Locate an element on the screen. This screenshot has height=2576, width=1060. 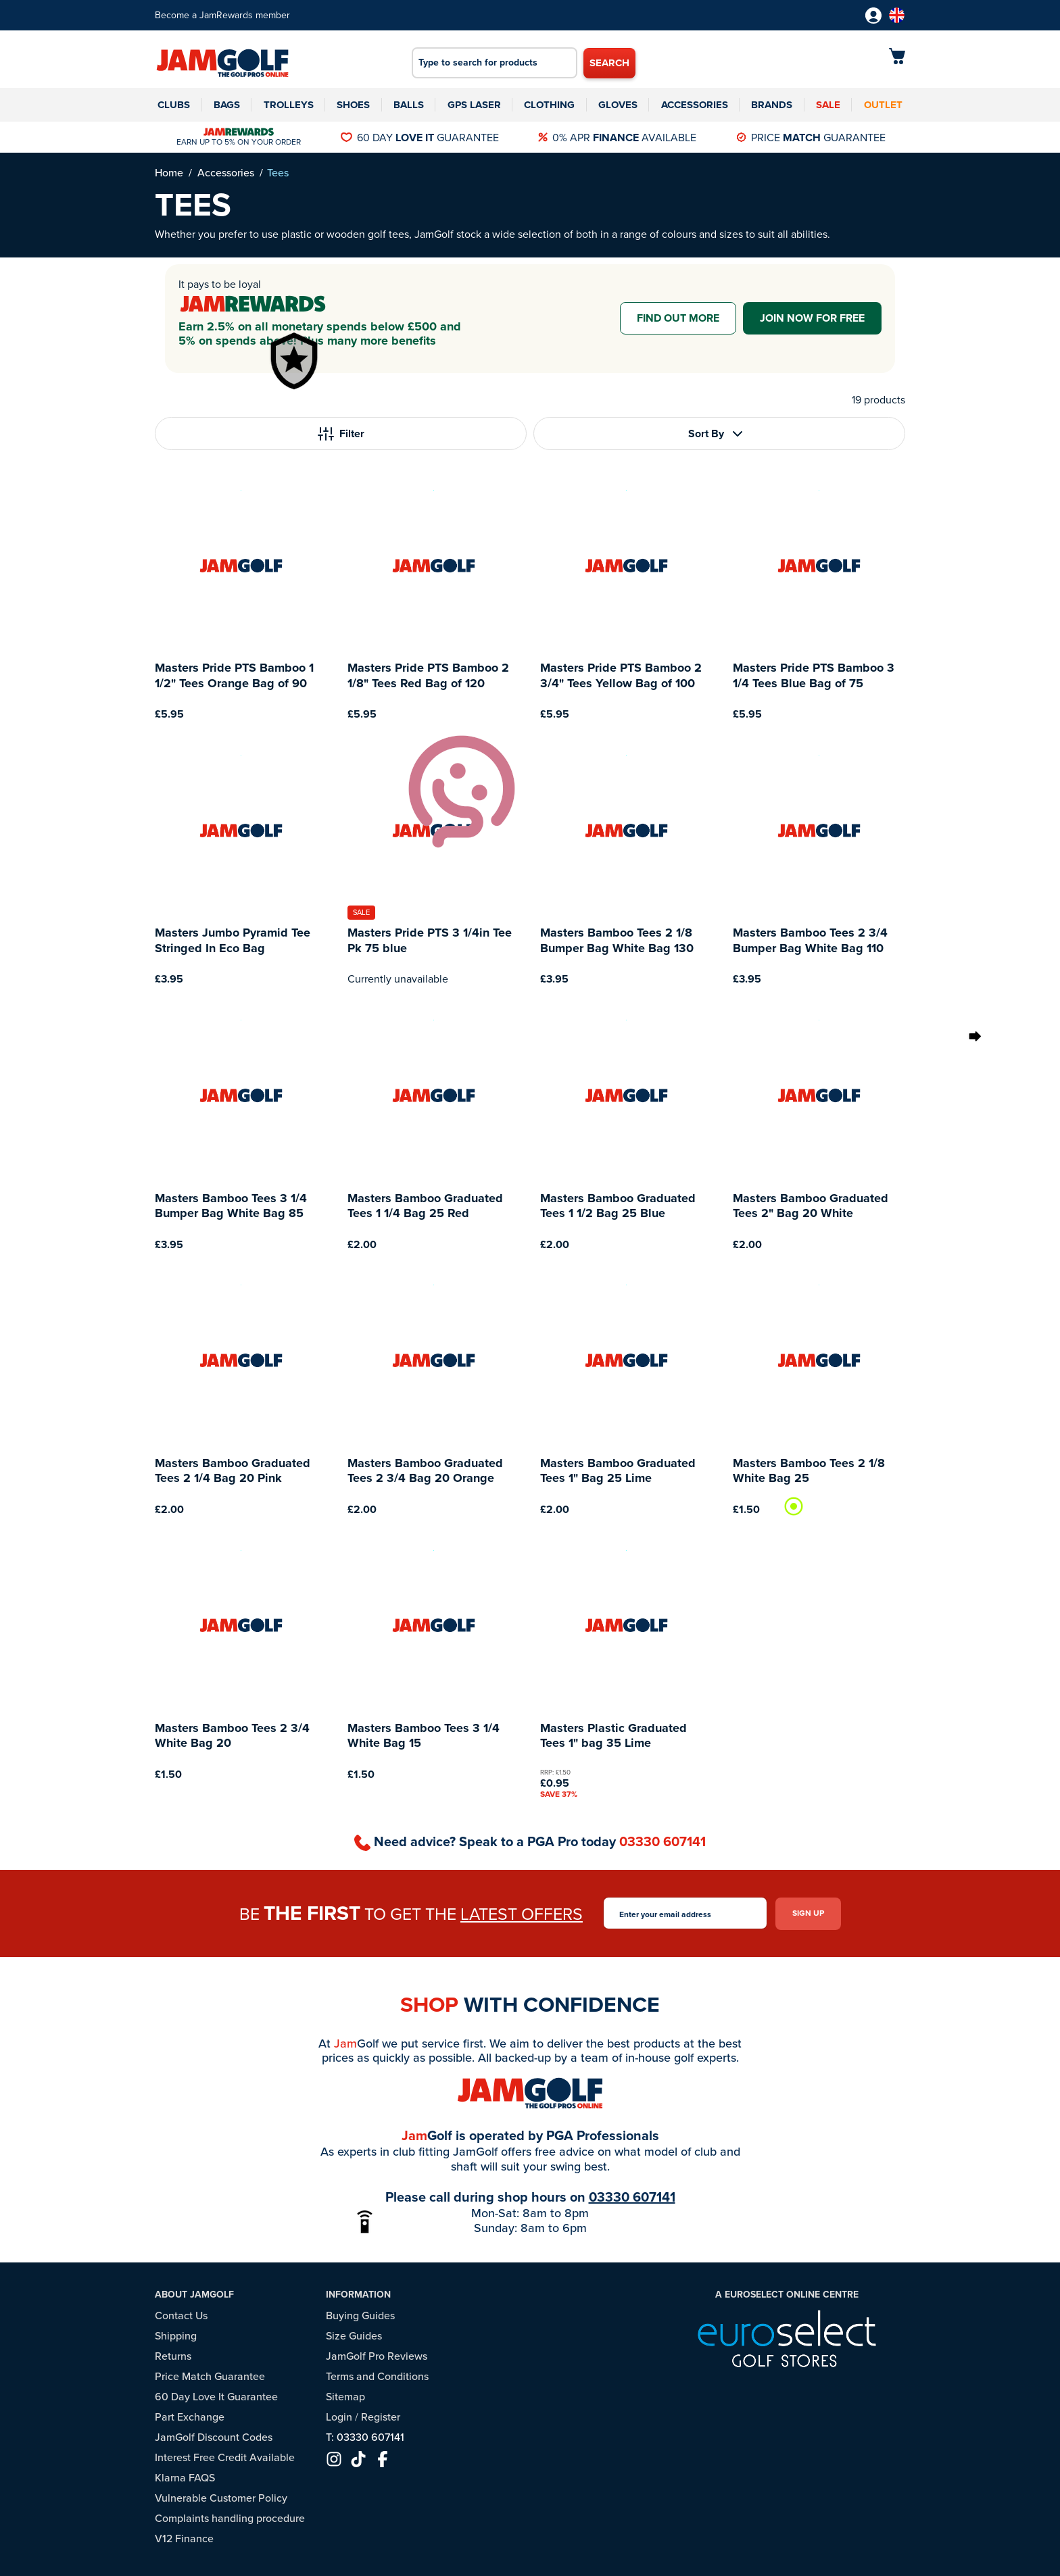
access remote control settings is located at coordinates (364, 2222).